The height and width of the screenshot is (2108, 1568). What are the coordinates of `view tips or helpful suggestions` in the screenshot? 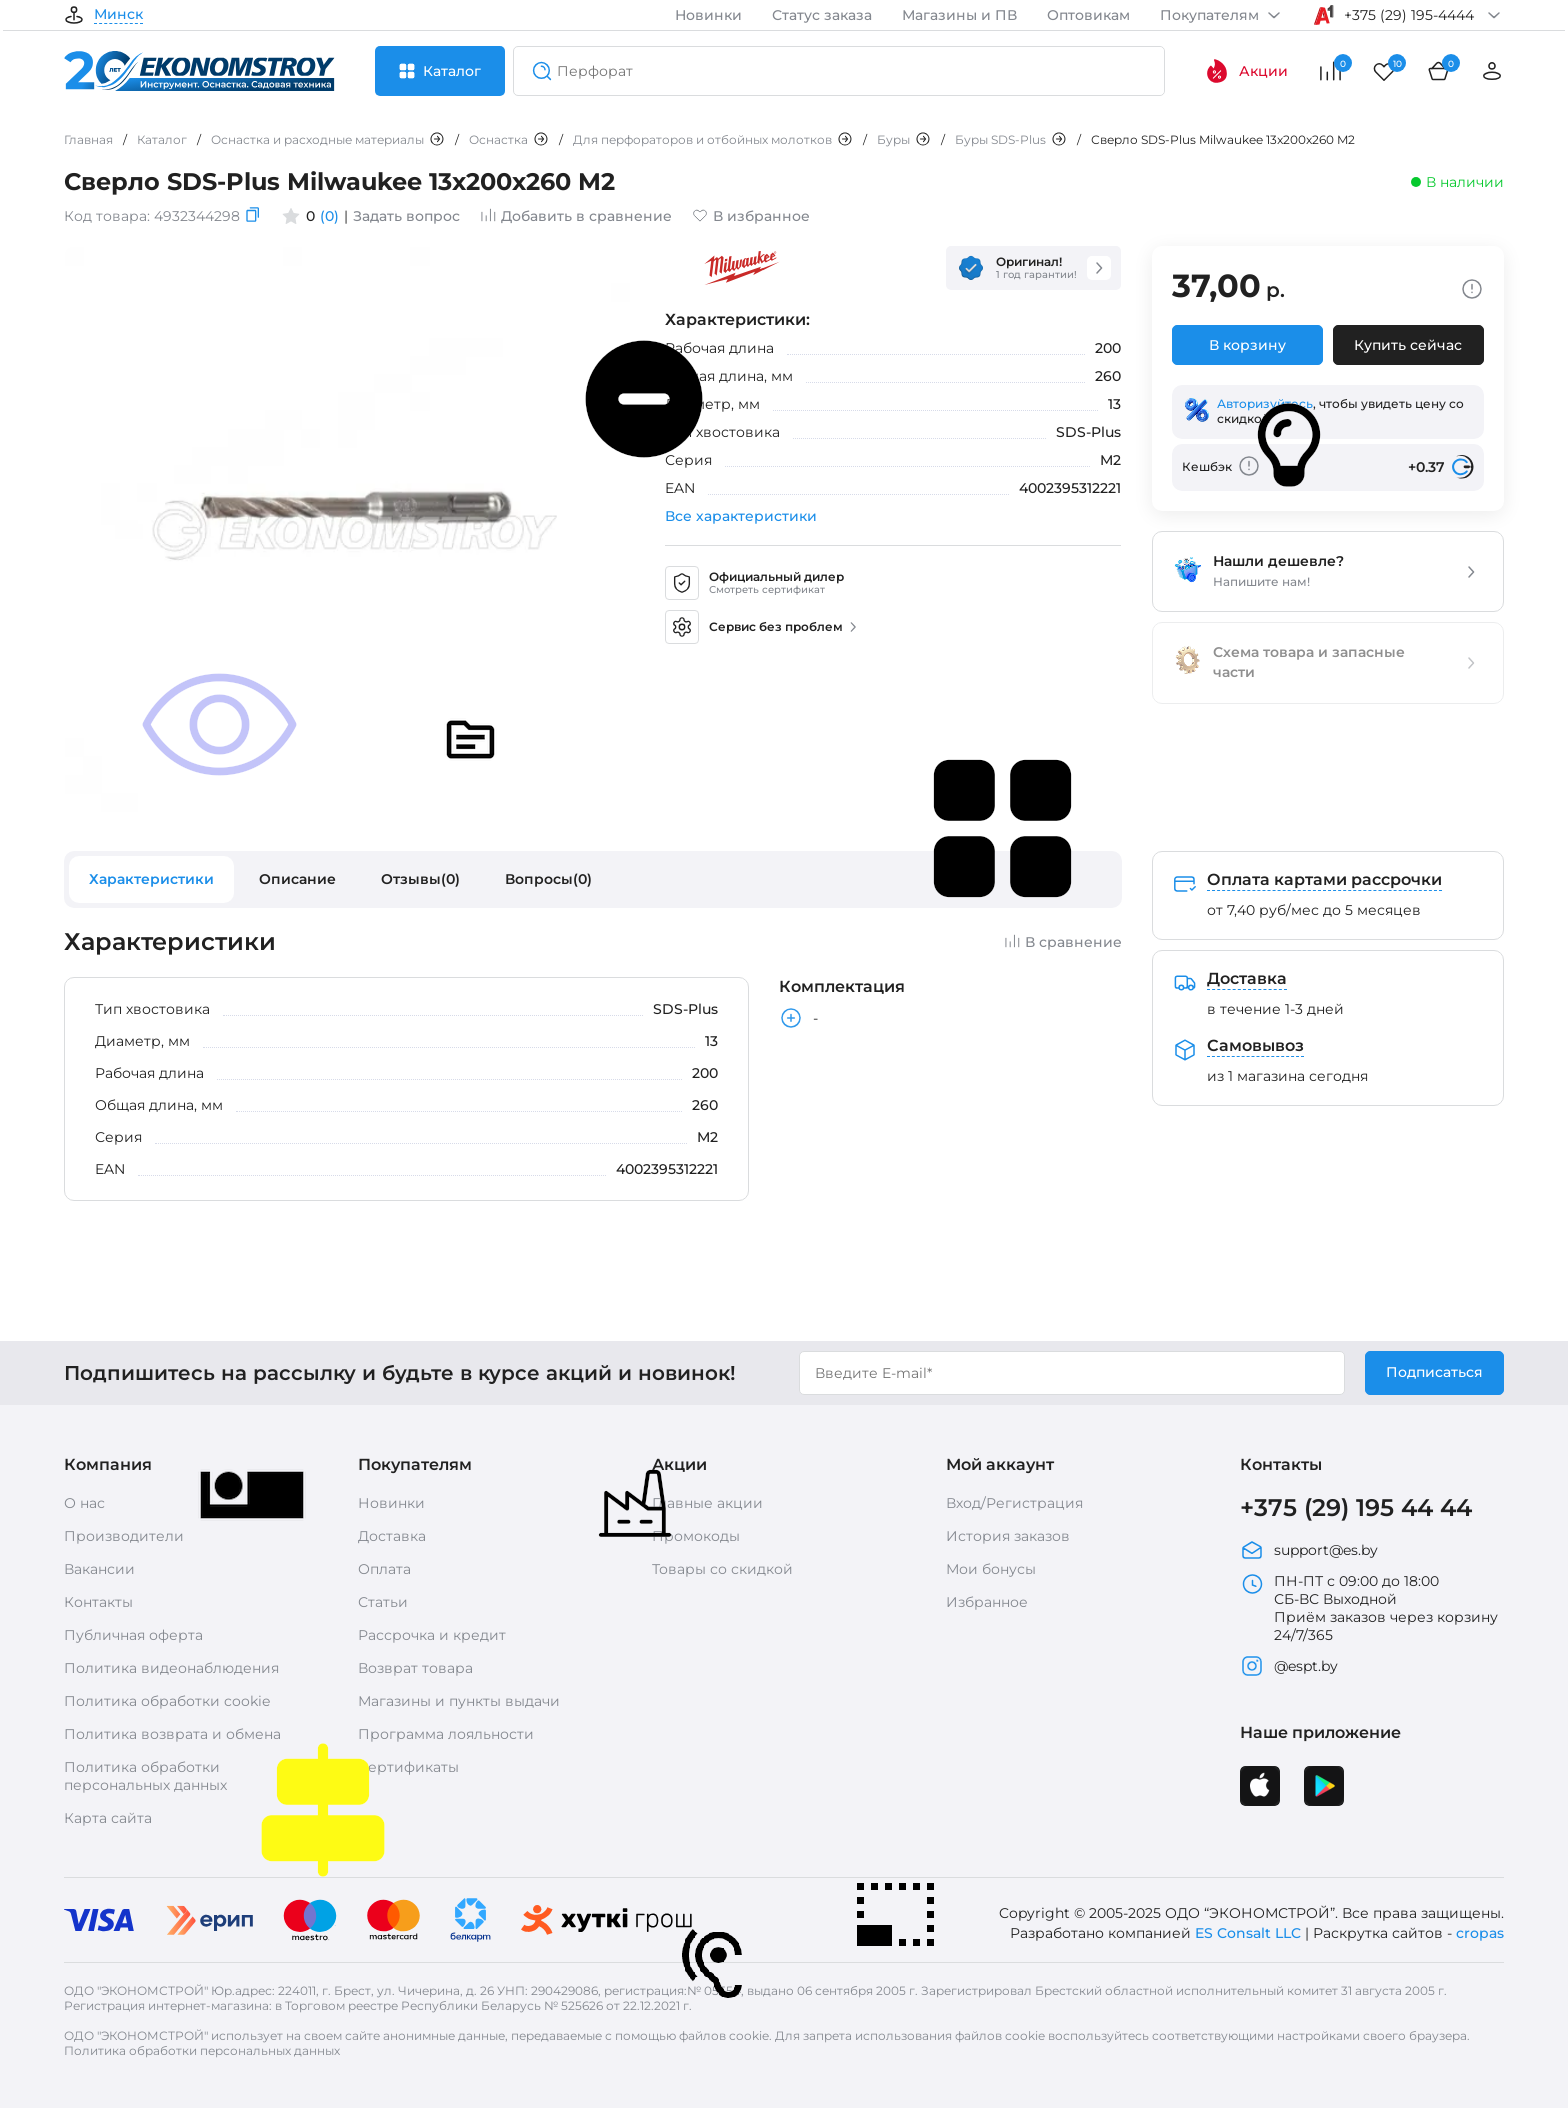 It's located at (1289, 445).